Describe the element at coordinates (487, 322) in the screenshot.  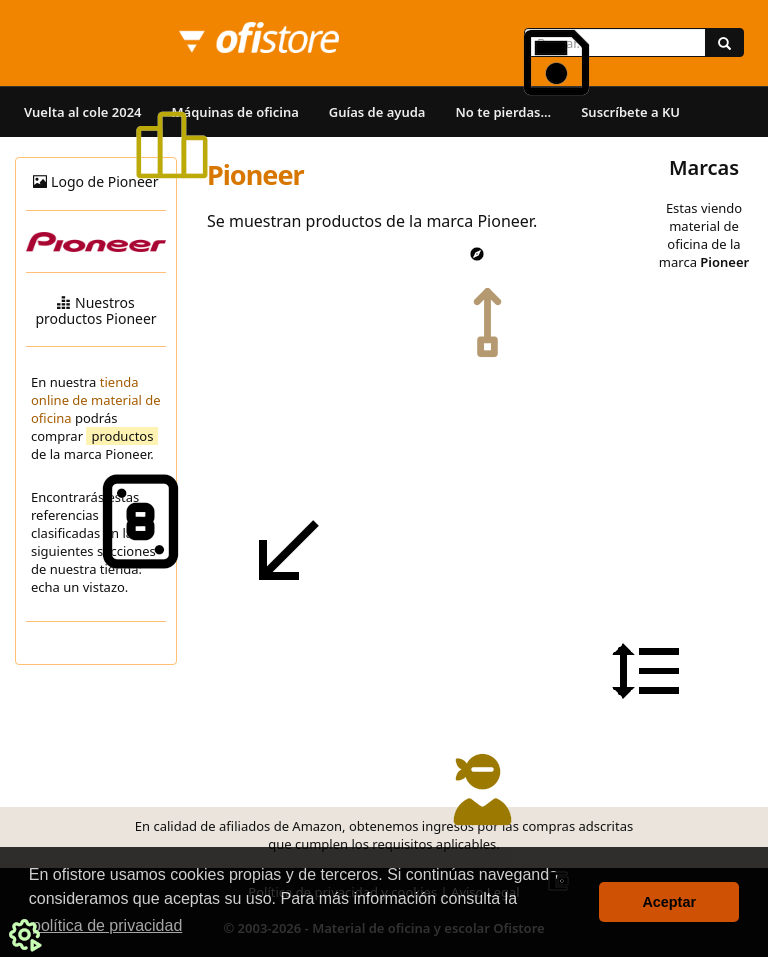
I see `move item up in a list or hierarchy` at that location.